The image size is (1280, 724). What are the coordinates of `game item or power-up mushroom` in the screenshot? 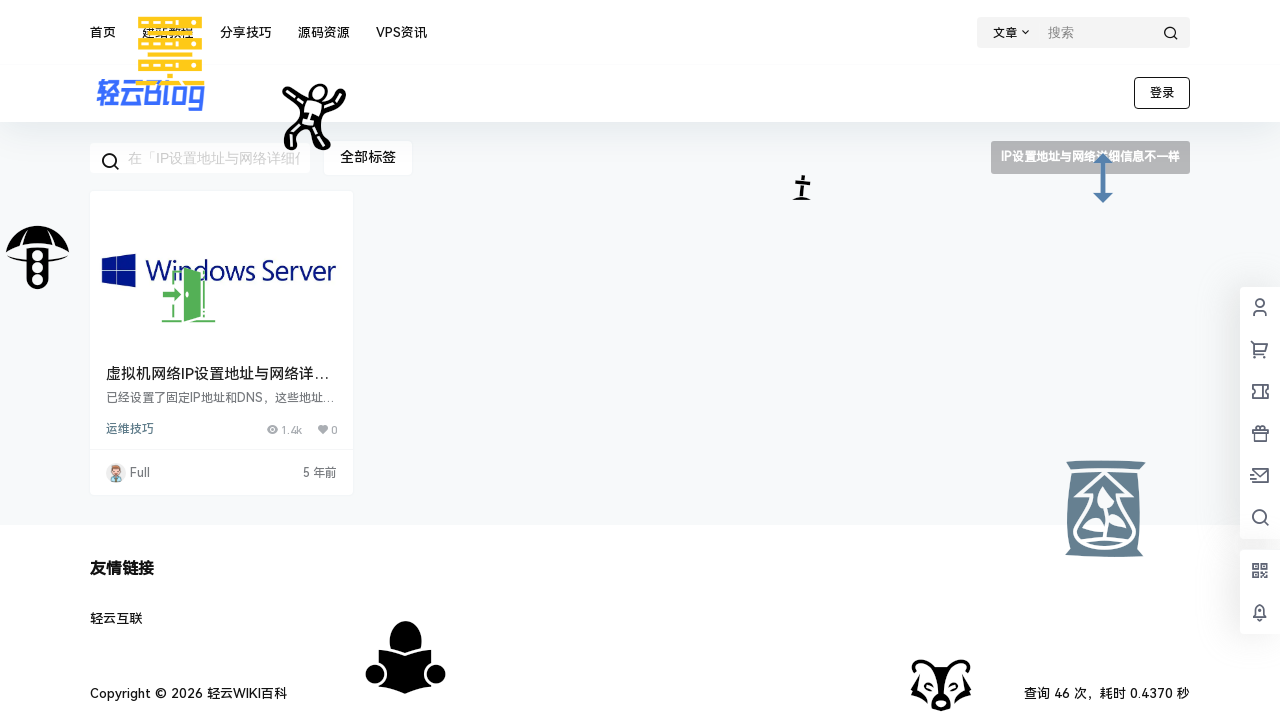 It's located at (37, 257).